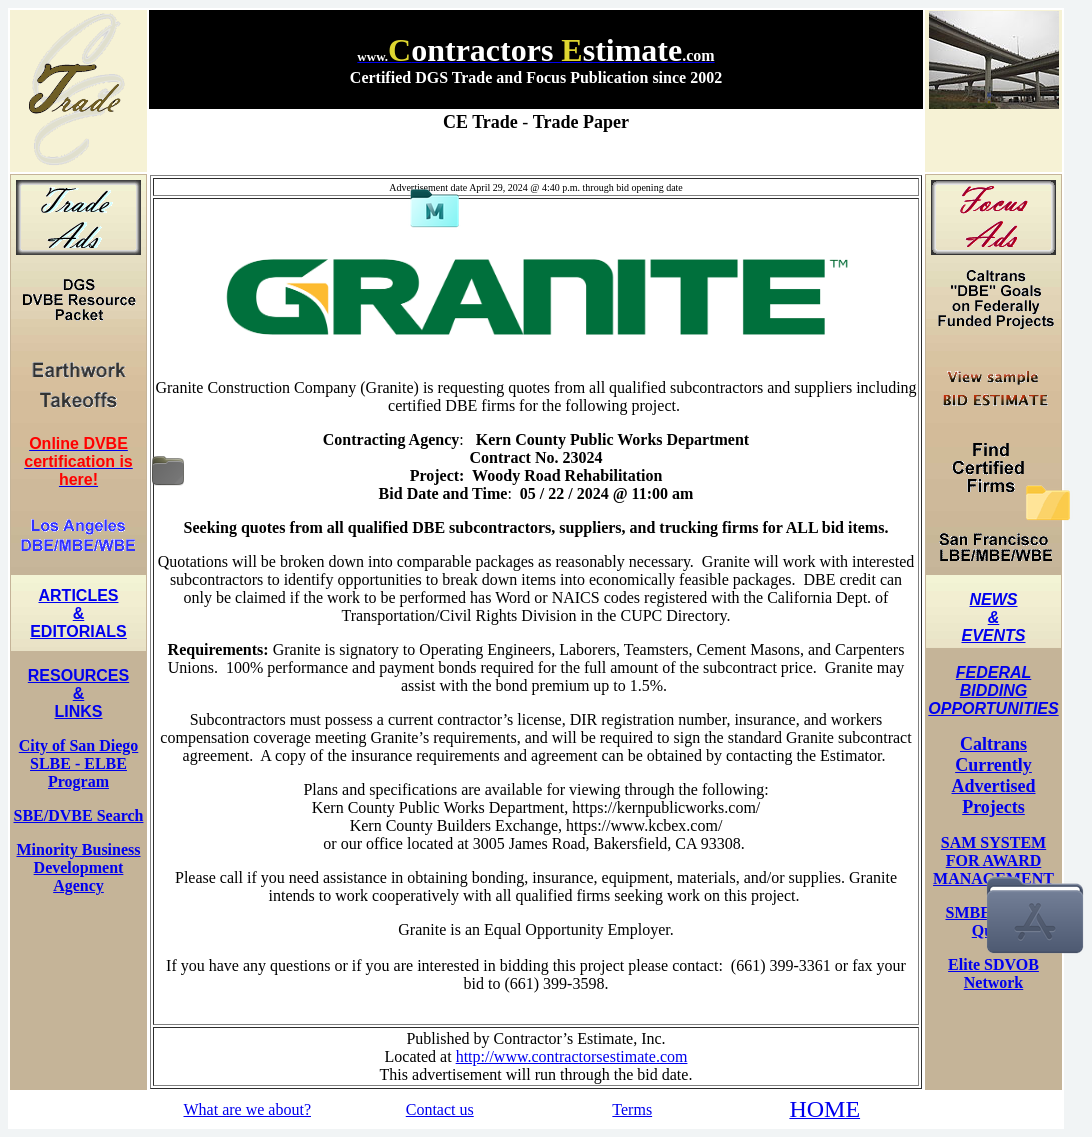 This screenshot has width=1092, height=1137. I want to click on open folder containing pixel art or retro-style files, so click(1048, 504).